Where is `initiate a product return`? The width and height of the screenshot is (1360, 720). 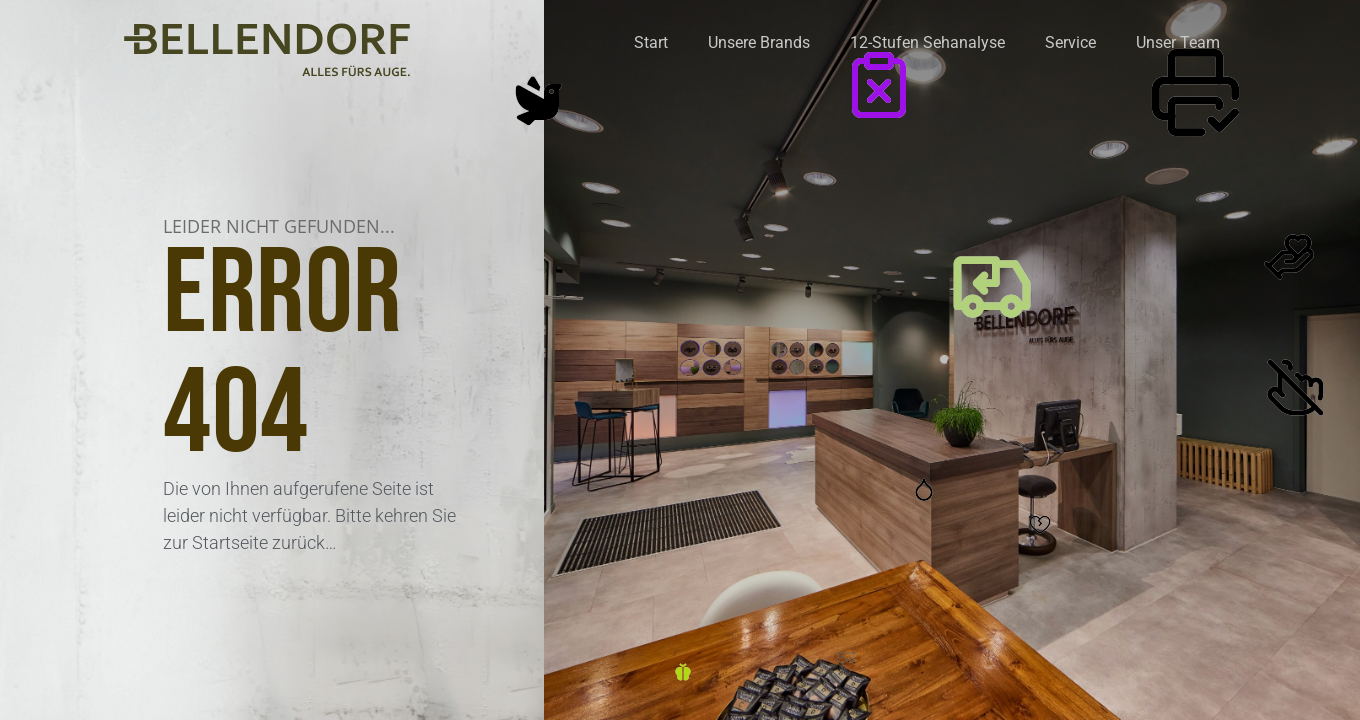
initiate a product return is located at coordinates (992, 287).